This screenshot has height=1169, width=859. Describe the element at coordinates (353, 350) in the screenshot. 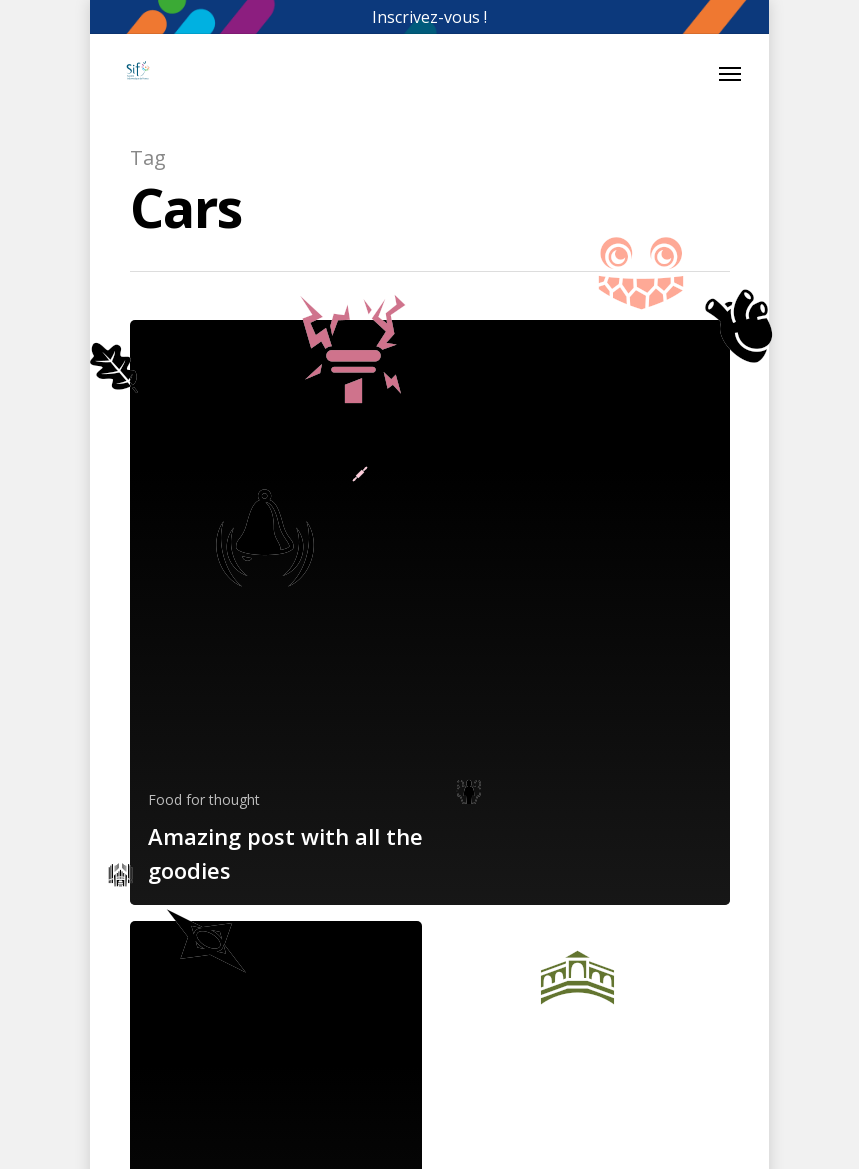

I see `activate electrical or energy-based ability` at that location.